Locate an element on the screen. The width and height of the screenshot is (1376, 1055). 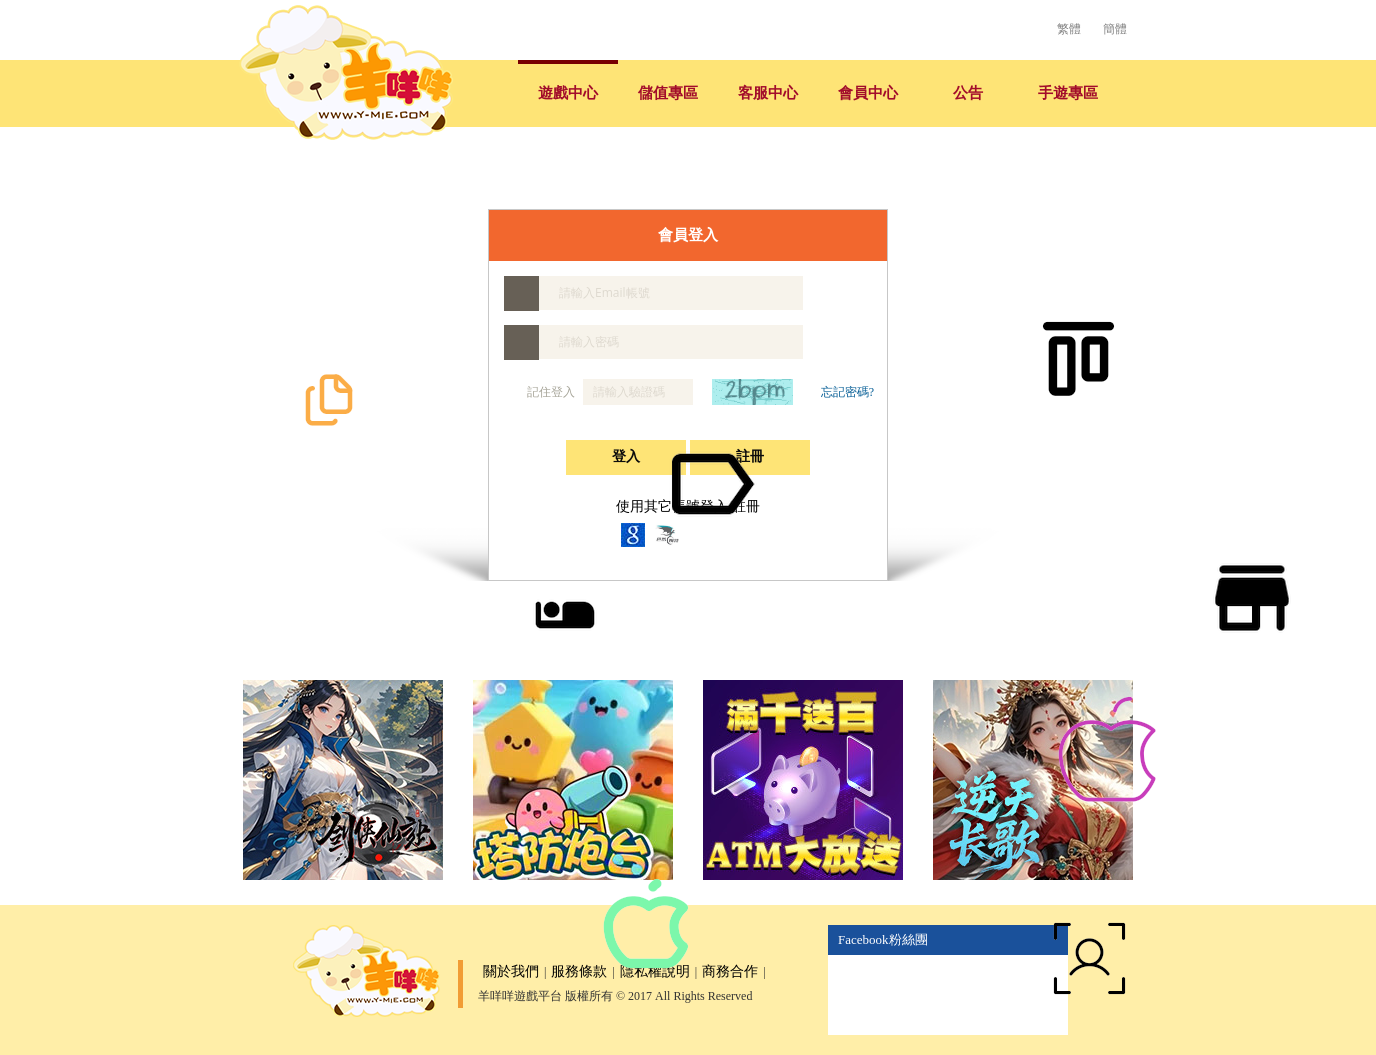
find nearby stores or shops is located at coordinates (1252, 598).